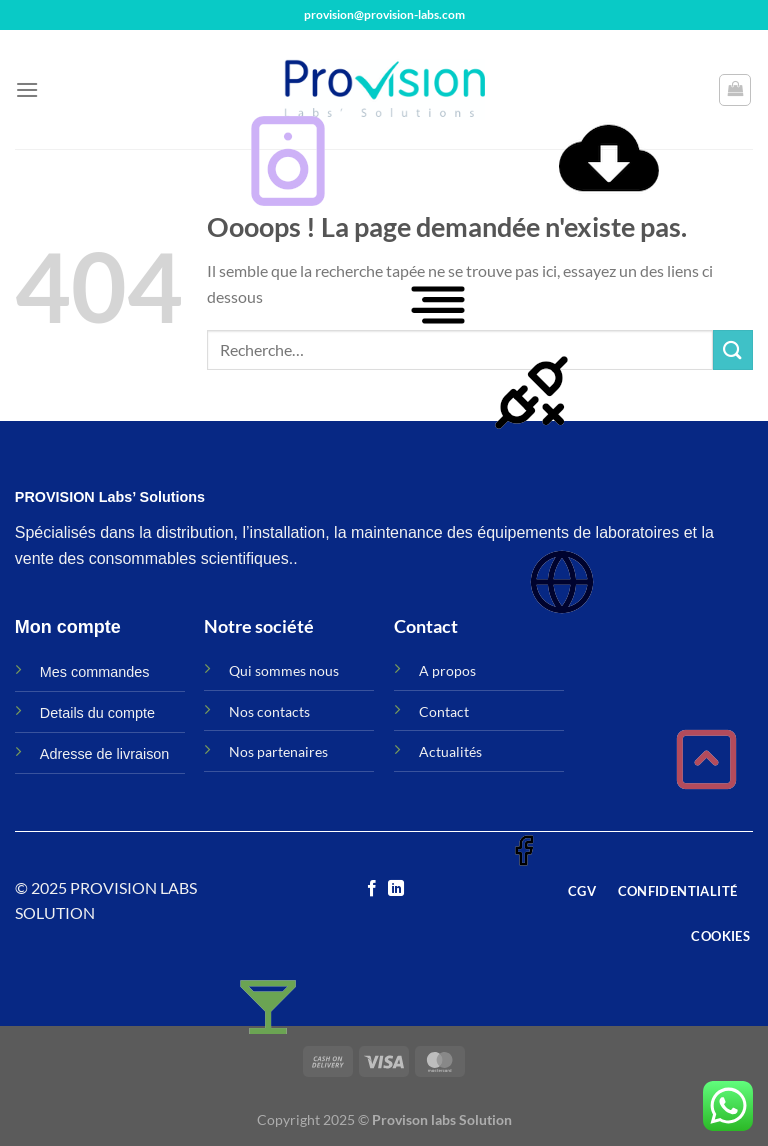  I want to click on open Facebook app, so click(523, 850).